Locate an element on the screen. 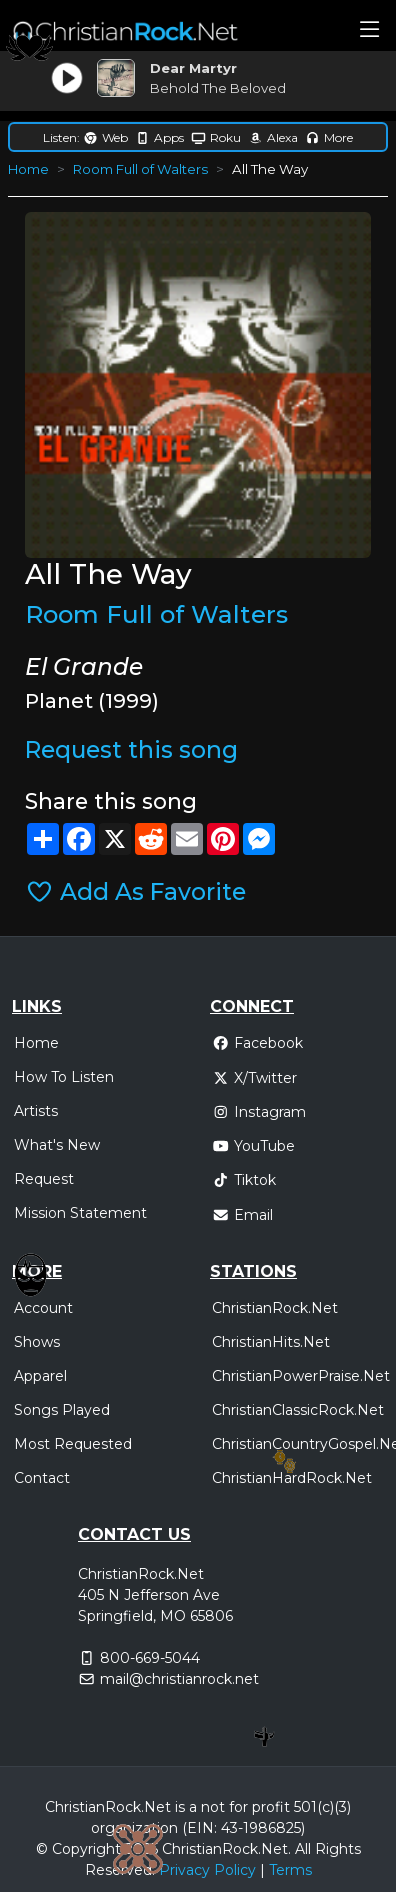  indicates a split or divided character state is located at coordinates (264, 1736).